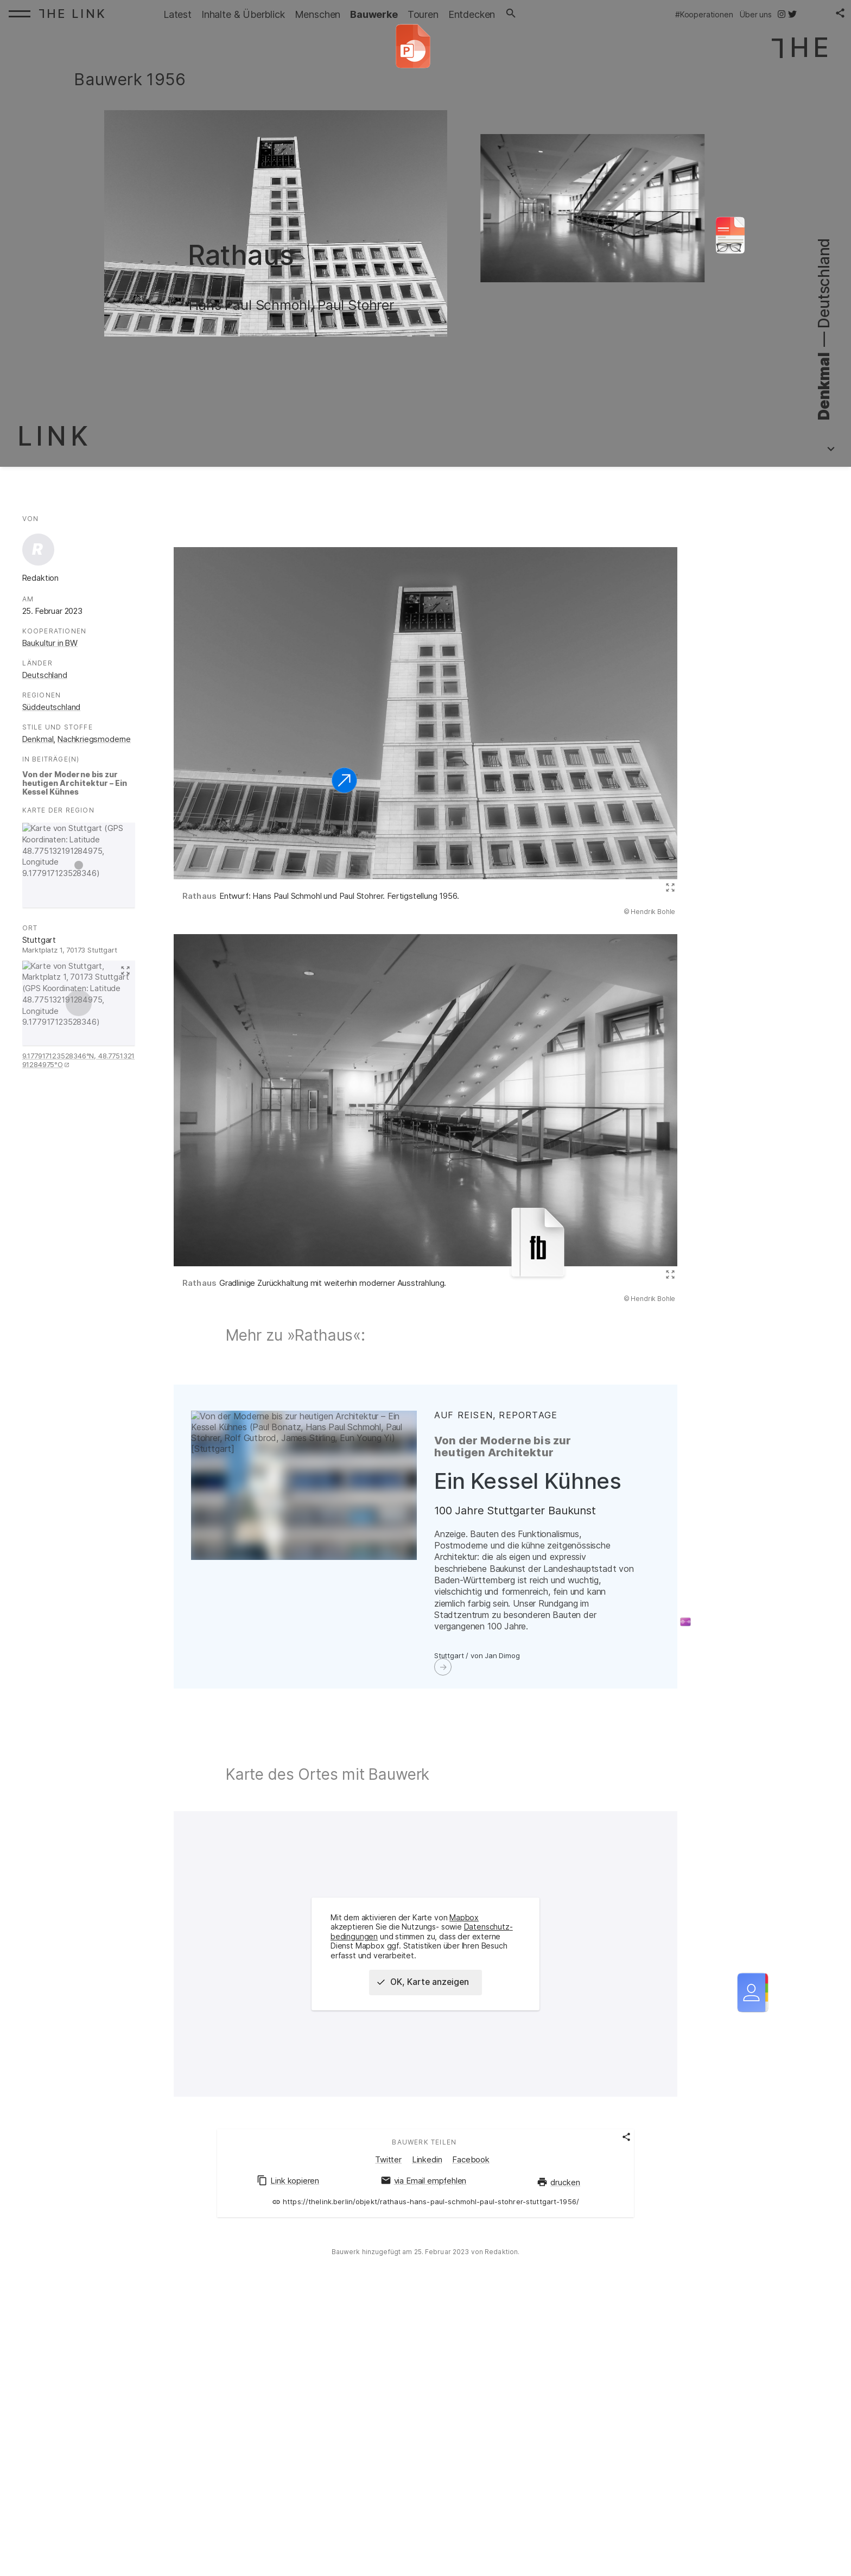  Describe the element at coordinates (730, 235) in the screenshot. I see `open papers app for reading and organizing documents` at that location.